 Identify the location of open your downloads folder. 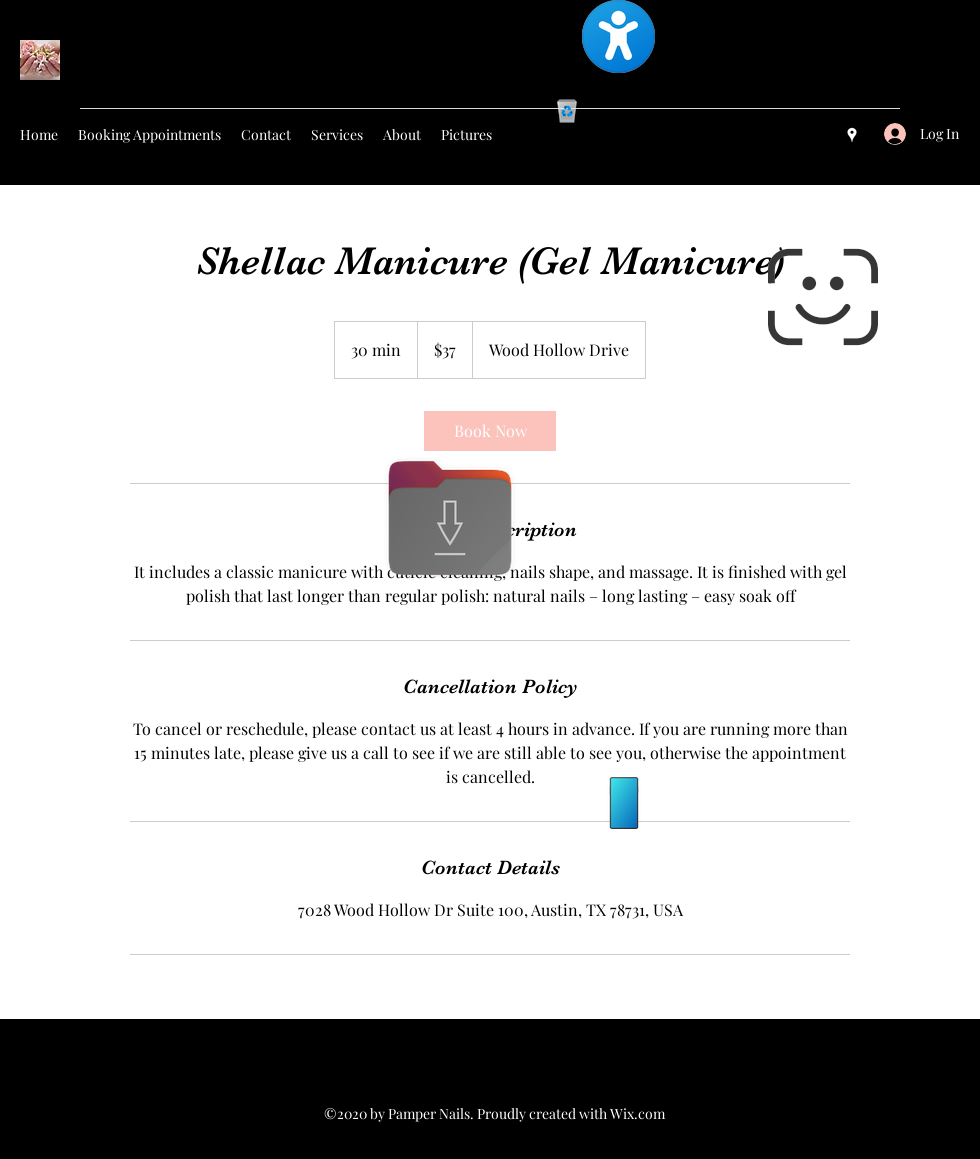
(450, 518).